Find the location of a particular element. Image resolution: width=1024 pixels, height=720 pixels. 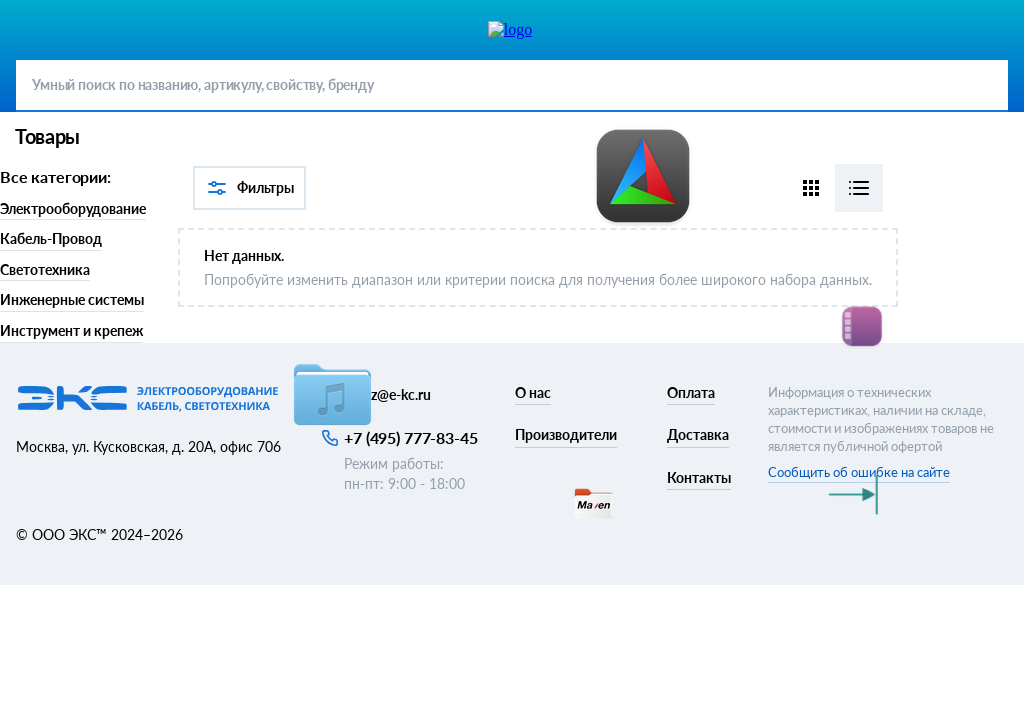

access ubuntu panel preferences is located at coordinates (862, 327).